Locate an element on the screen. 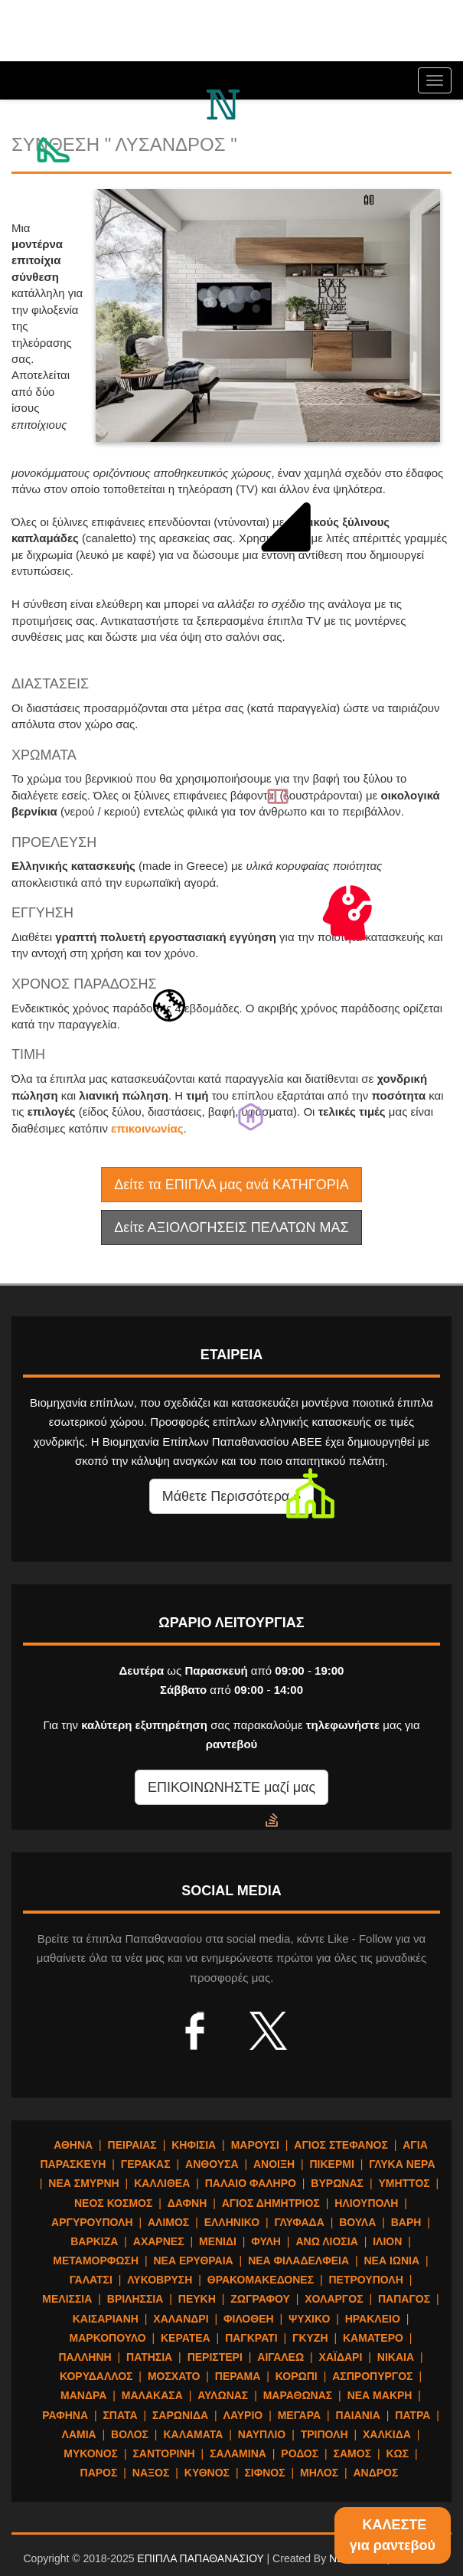 Image resolution: width=463 pixels, height=2576 pixels. view your tickets or passes is located at coordinates (278, 796).